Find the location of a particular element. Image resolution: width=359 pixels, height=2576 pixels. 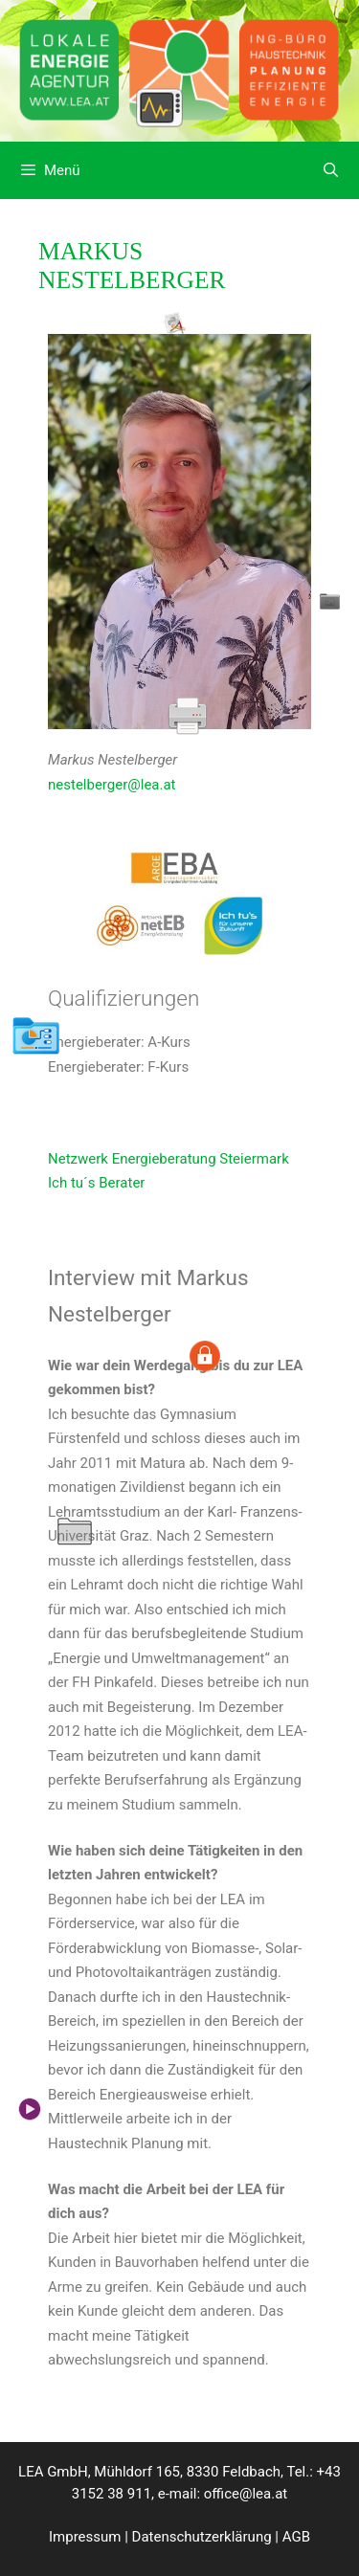

python application or script runner is located at coordinates (174, 323).